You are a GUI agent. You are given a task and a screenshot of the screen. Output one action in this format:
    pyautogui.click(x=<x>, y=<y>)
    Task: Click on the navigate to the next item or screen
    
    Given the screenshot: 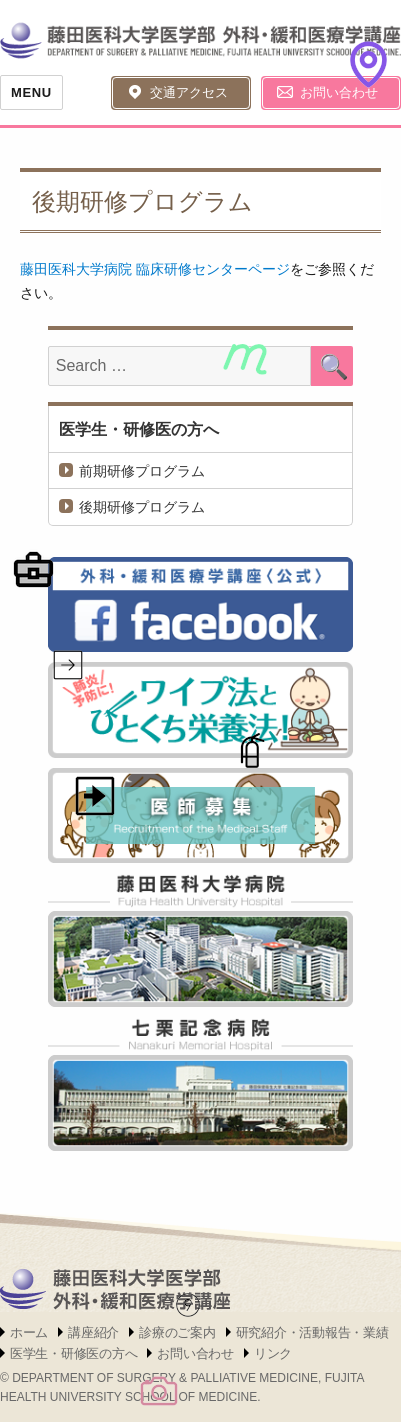 What is the action you would take?
    pyautogui.click(x=68, y=665)
    